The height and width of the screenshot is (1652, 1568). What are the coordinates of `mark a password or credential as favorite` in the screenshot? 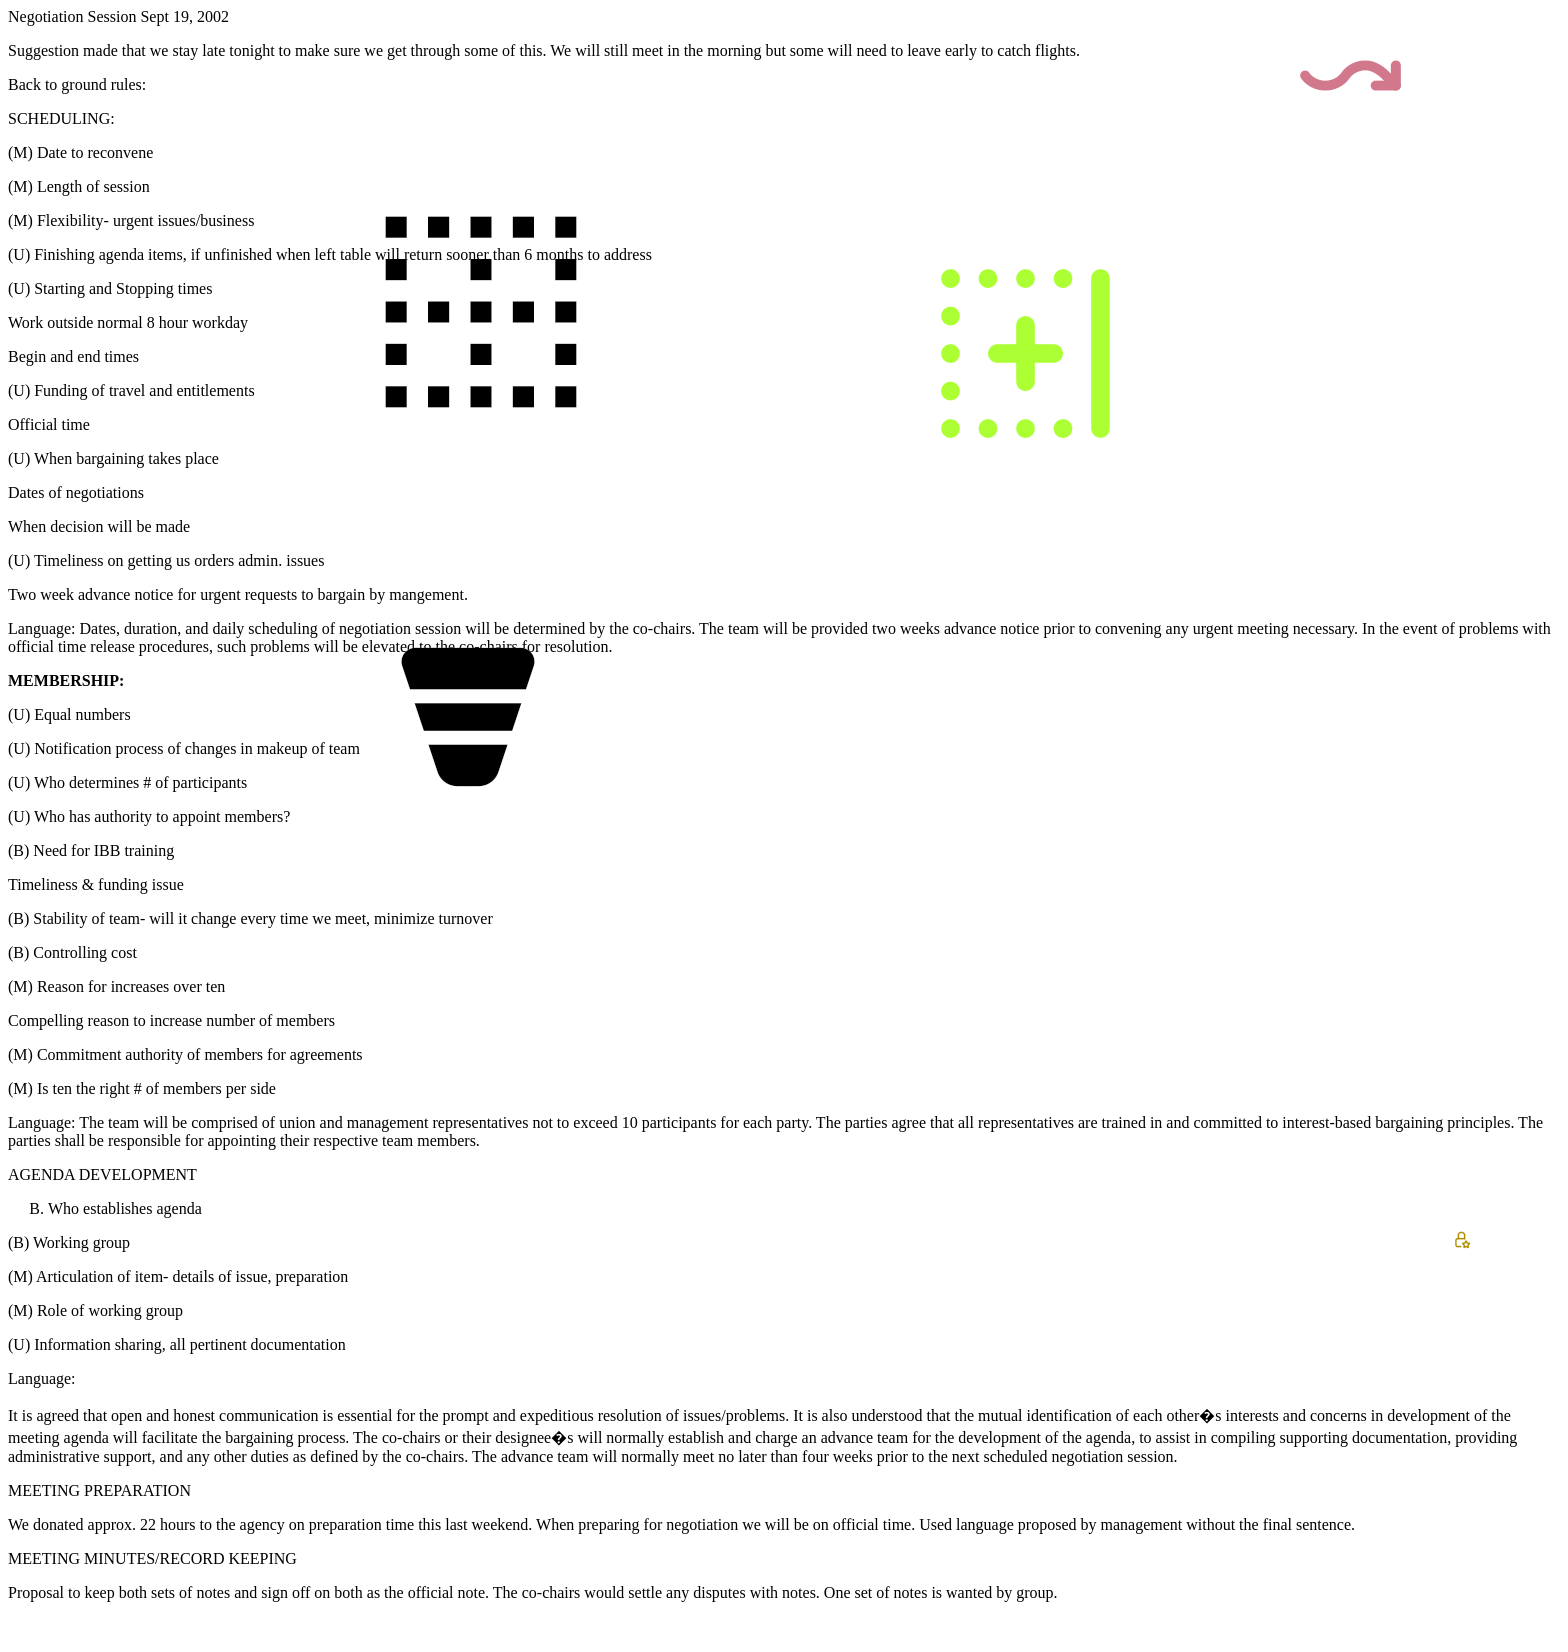 It's located at (1461, 1239).